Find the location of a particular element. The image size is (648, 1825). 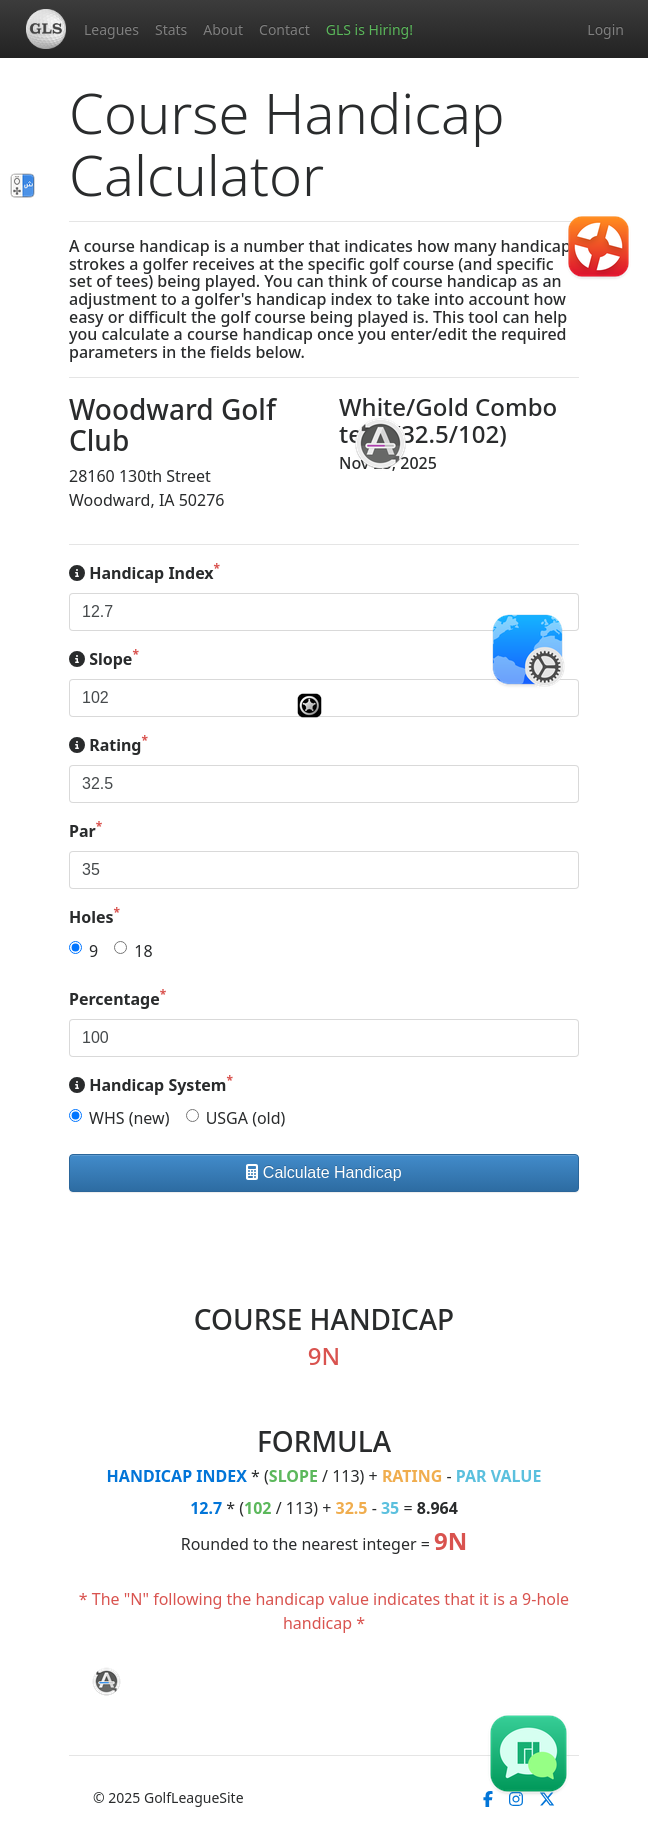

configure network and workgroup settings is located at coordinates (527, 649).